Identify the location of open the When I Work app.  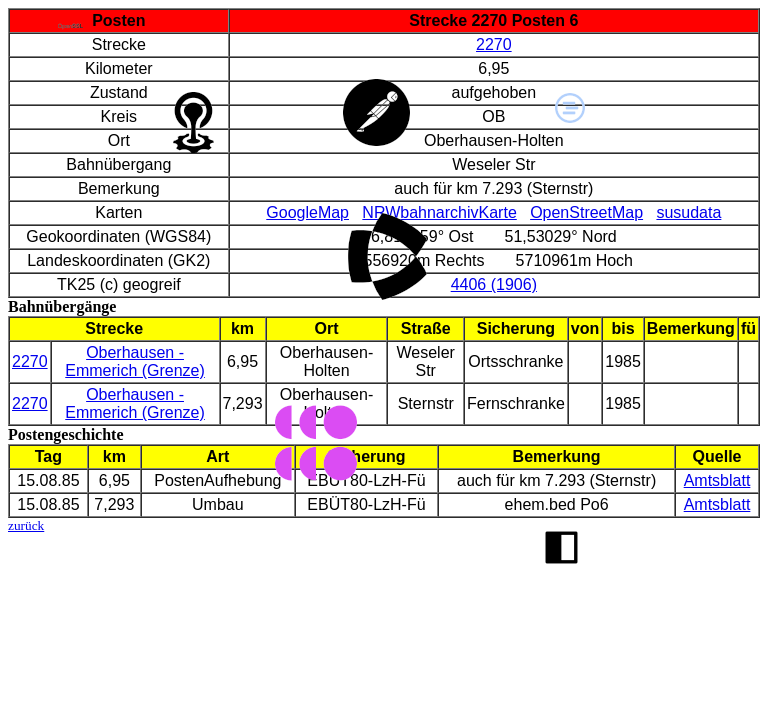
(570, 108).